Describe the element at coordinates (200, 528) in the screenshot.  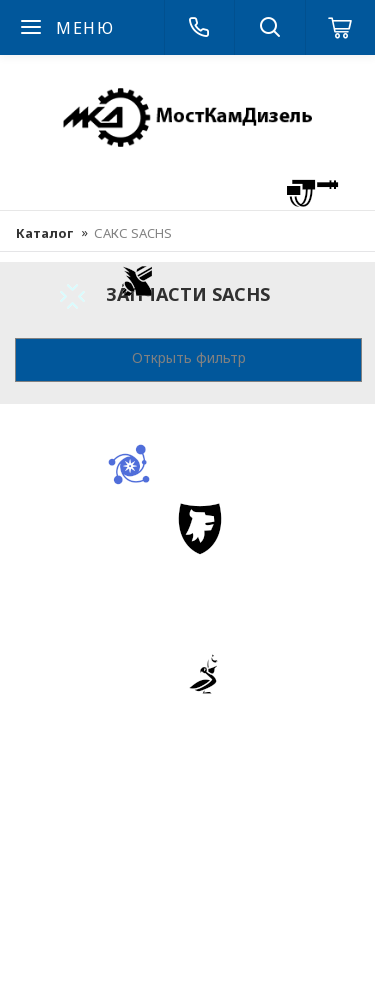
I see `select griffin house or faction emblem` at that location.